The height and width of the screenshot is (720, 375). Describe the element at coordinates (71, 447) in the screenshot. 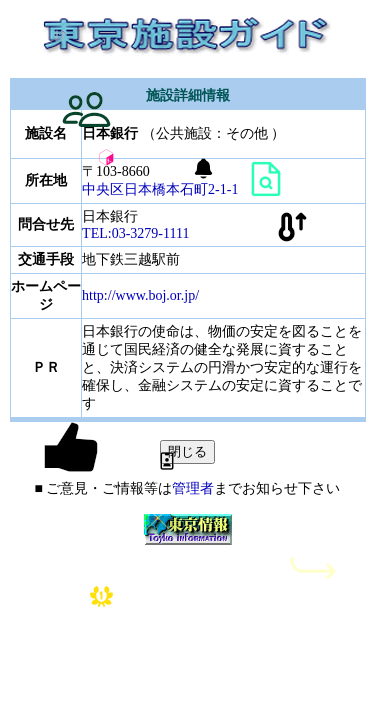

I see `like or upvote content` at that location.